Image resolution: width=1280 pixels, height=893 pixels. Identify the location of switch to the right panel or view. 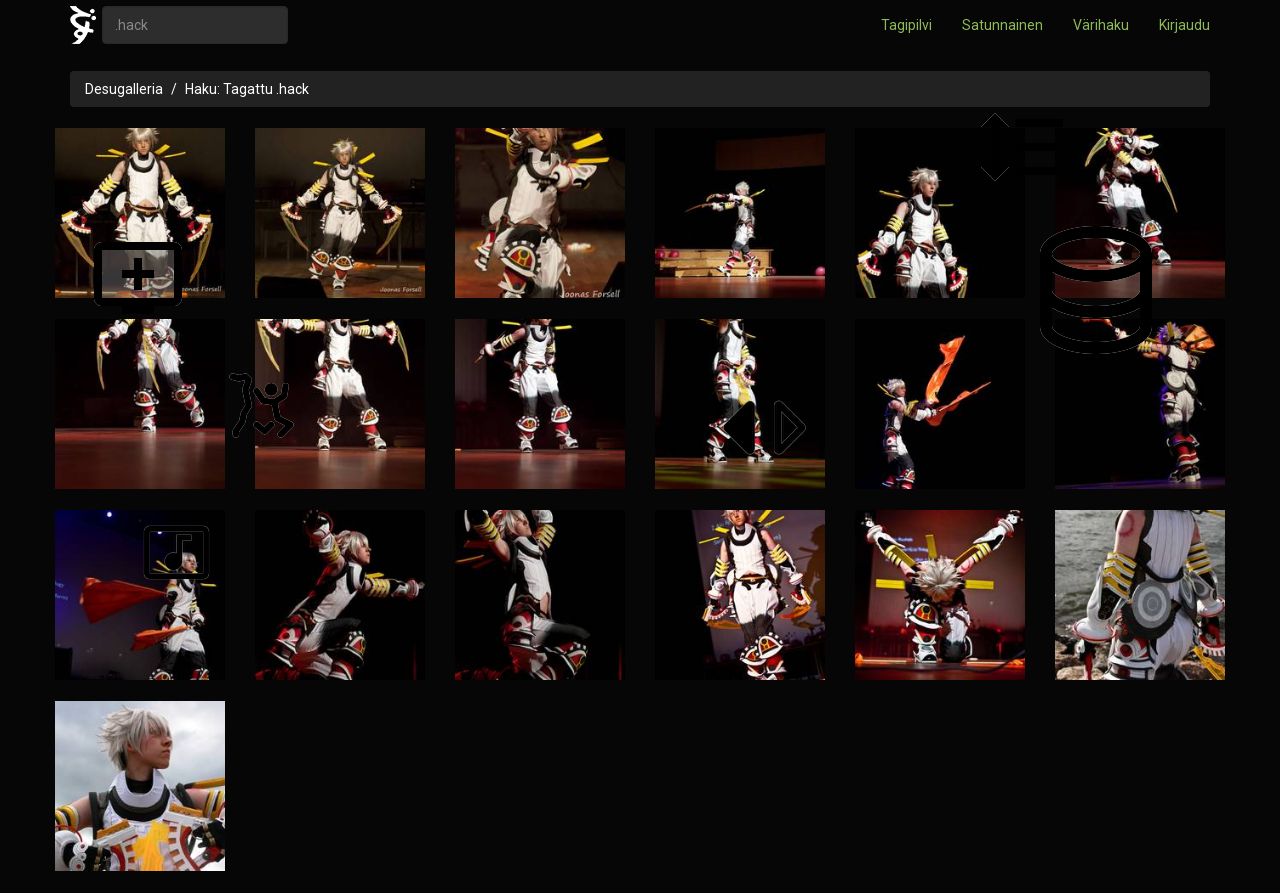
(764, 427).